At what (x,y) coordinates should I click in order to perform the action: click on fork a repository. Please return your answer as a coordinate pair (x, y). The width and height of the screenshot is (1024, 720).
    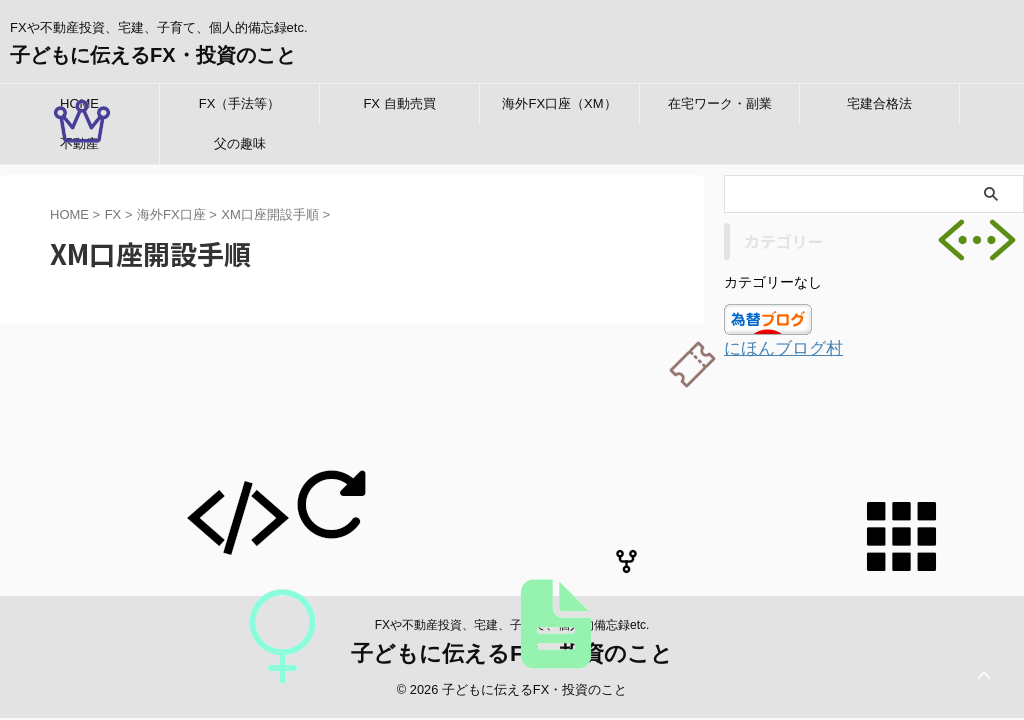
    Looking at the image, I should click on (626, 561).